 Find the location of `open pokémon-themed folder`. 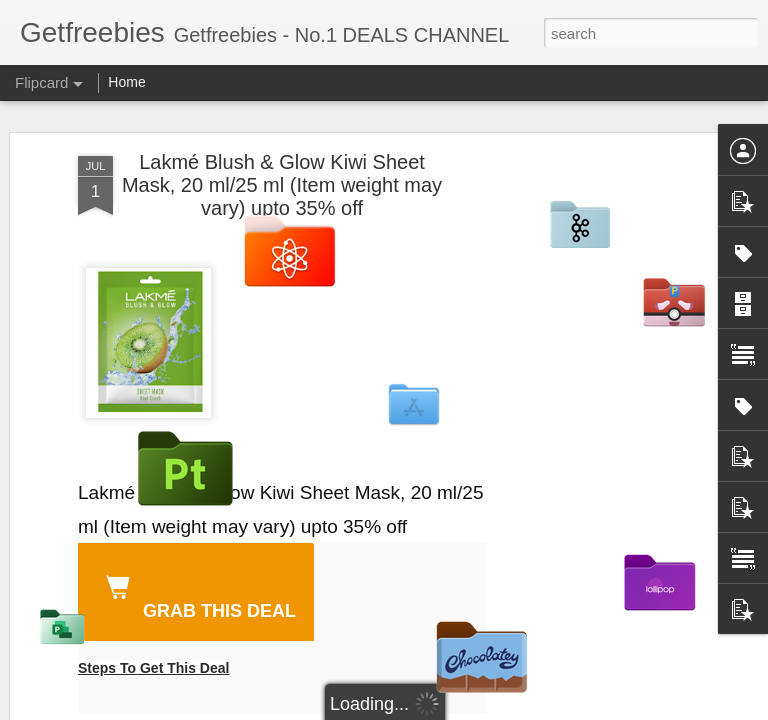

open pokémon-themed folder is located at coordinates (674, 304).